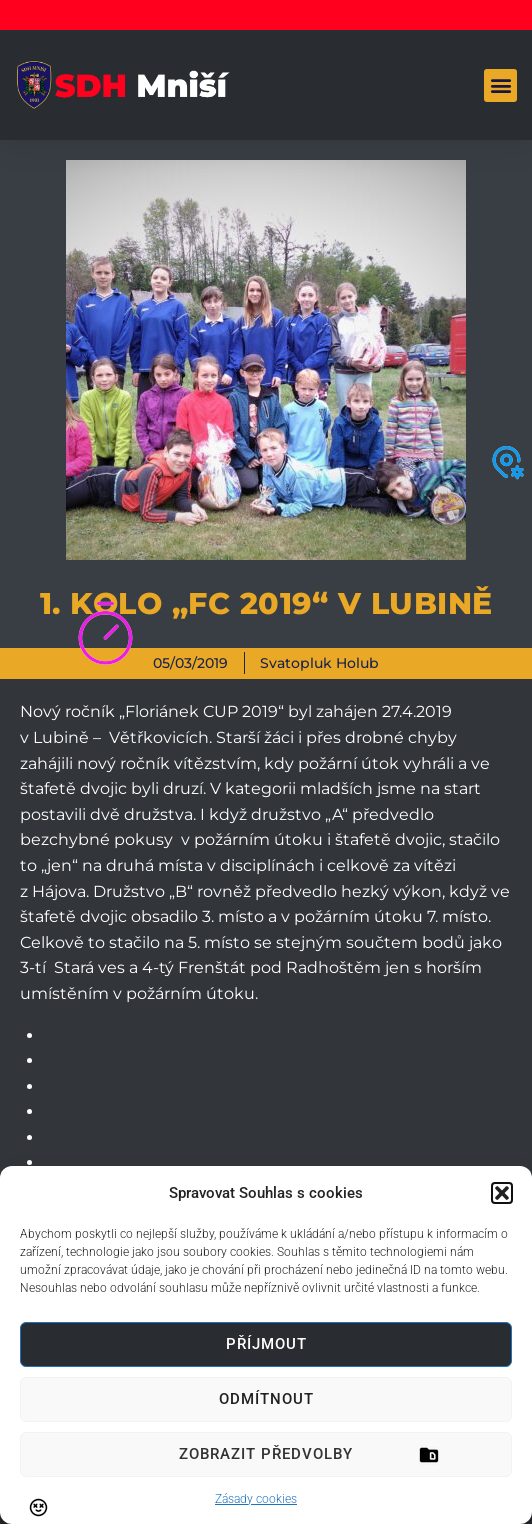 The width and height of the screenshot is (532, 1524). What do you see at coordinates (105, 635) in the screenshot?
I see `start or set a timer` at bounding box center [105, 635].